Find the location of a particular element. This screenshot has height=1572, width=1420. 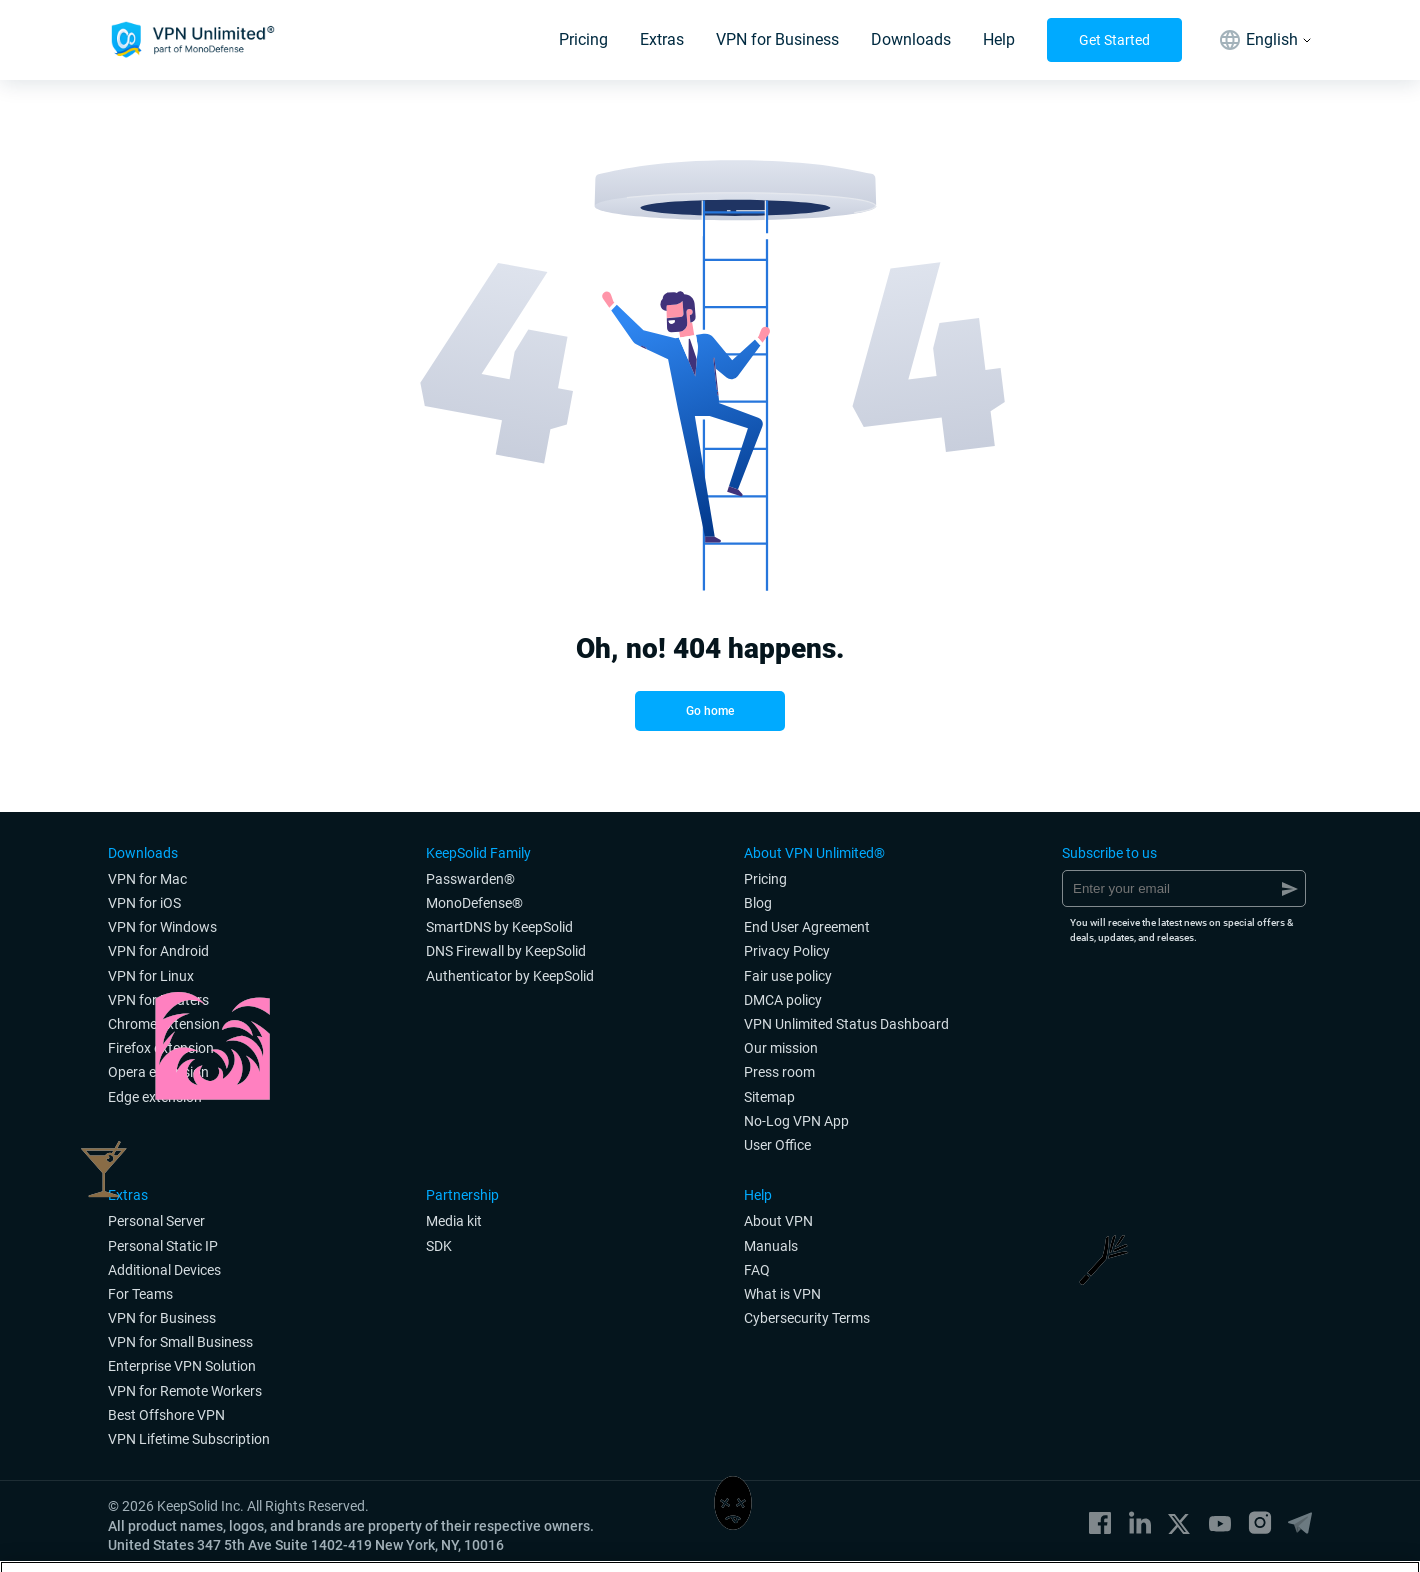

enter a fire-themed portal or dungeon is located at coordinates (212, 1042).